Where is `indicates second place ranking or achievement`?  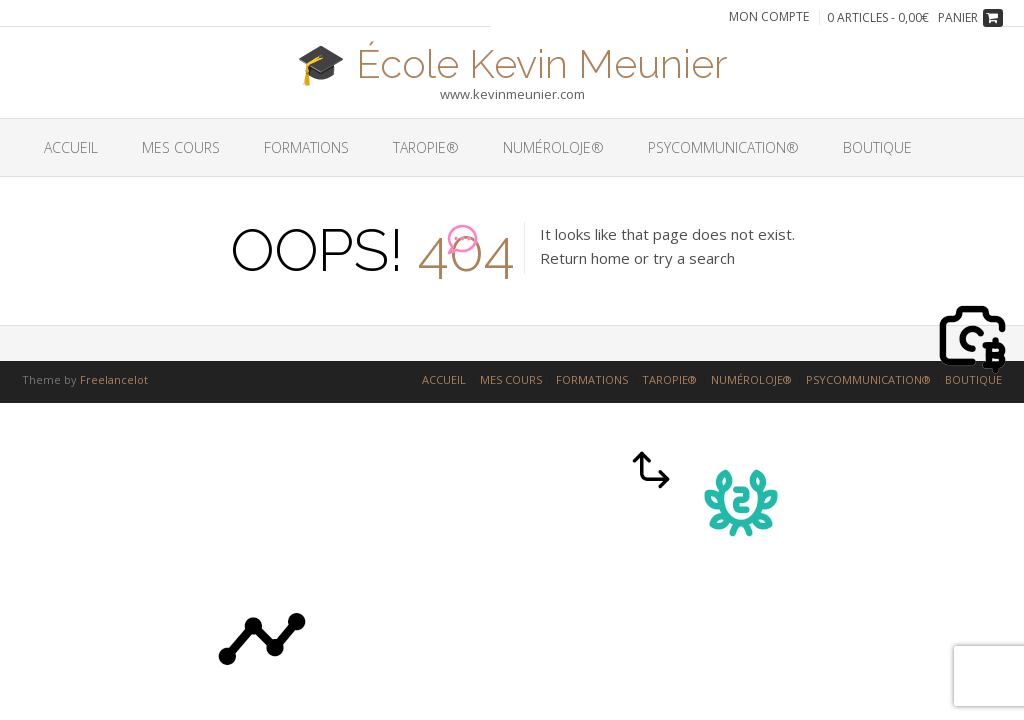 indicates second place ranking or achievement is located at coordinates (741, 503).